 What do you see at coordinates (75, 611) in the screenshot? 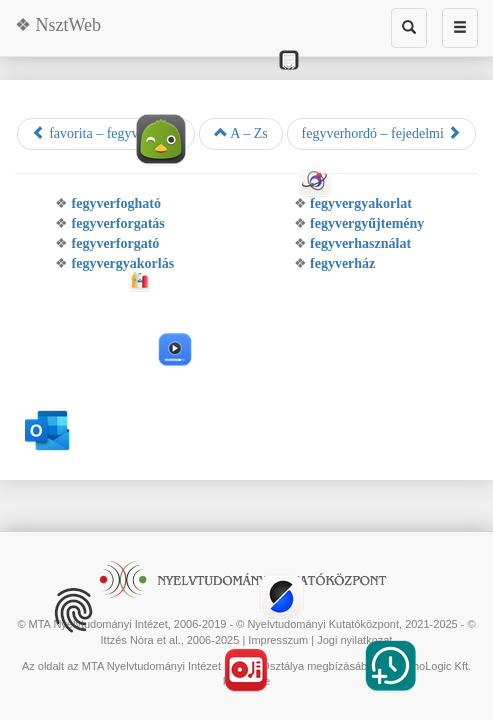
I see `authenticate with biometric fingerprint` at bounding box center [75, 611].